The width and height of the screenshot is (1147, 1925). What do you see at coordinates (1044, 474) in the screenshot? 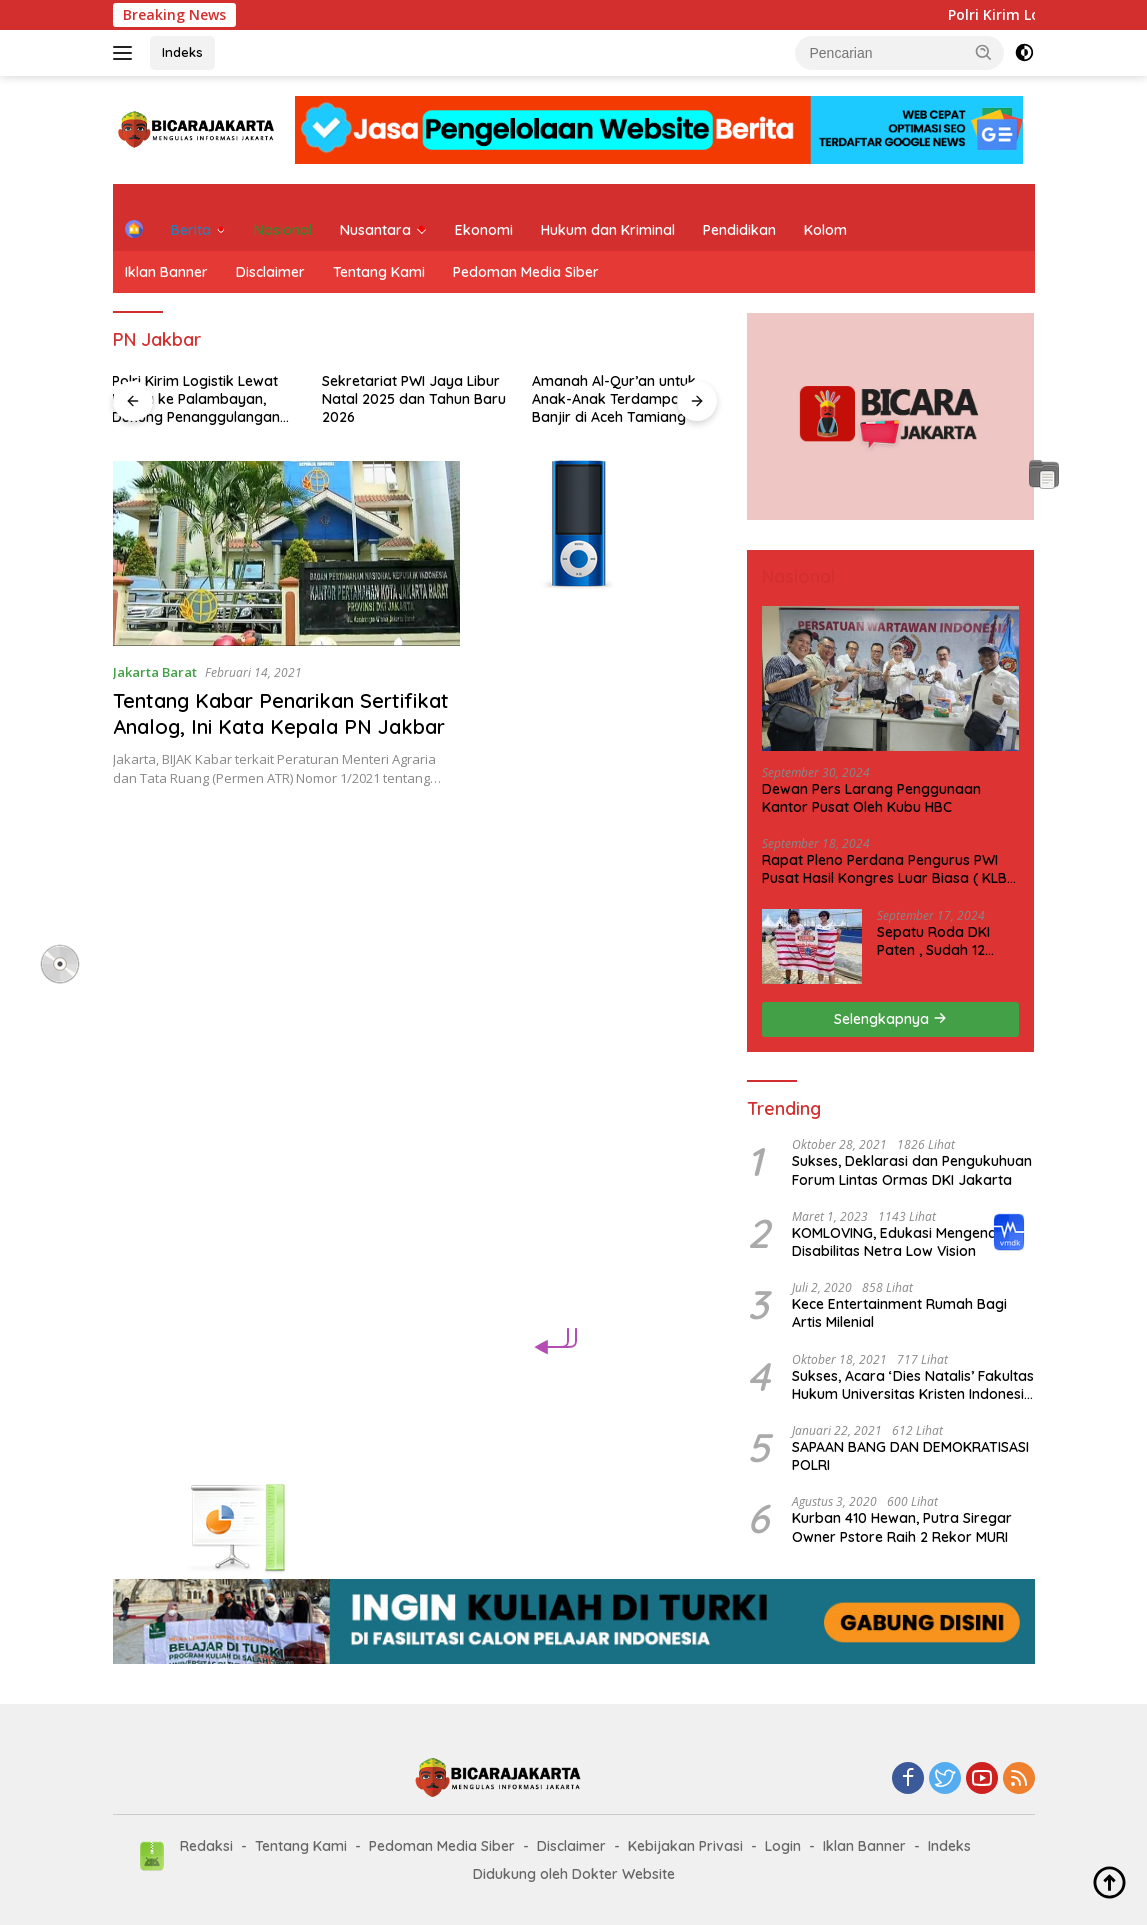
I see `open a document from file browser` at bounding box center [1044, 474].